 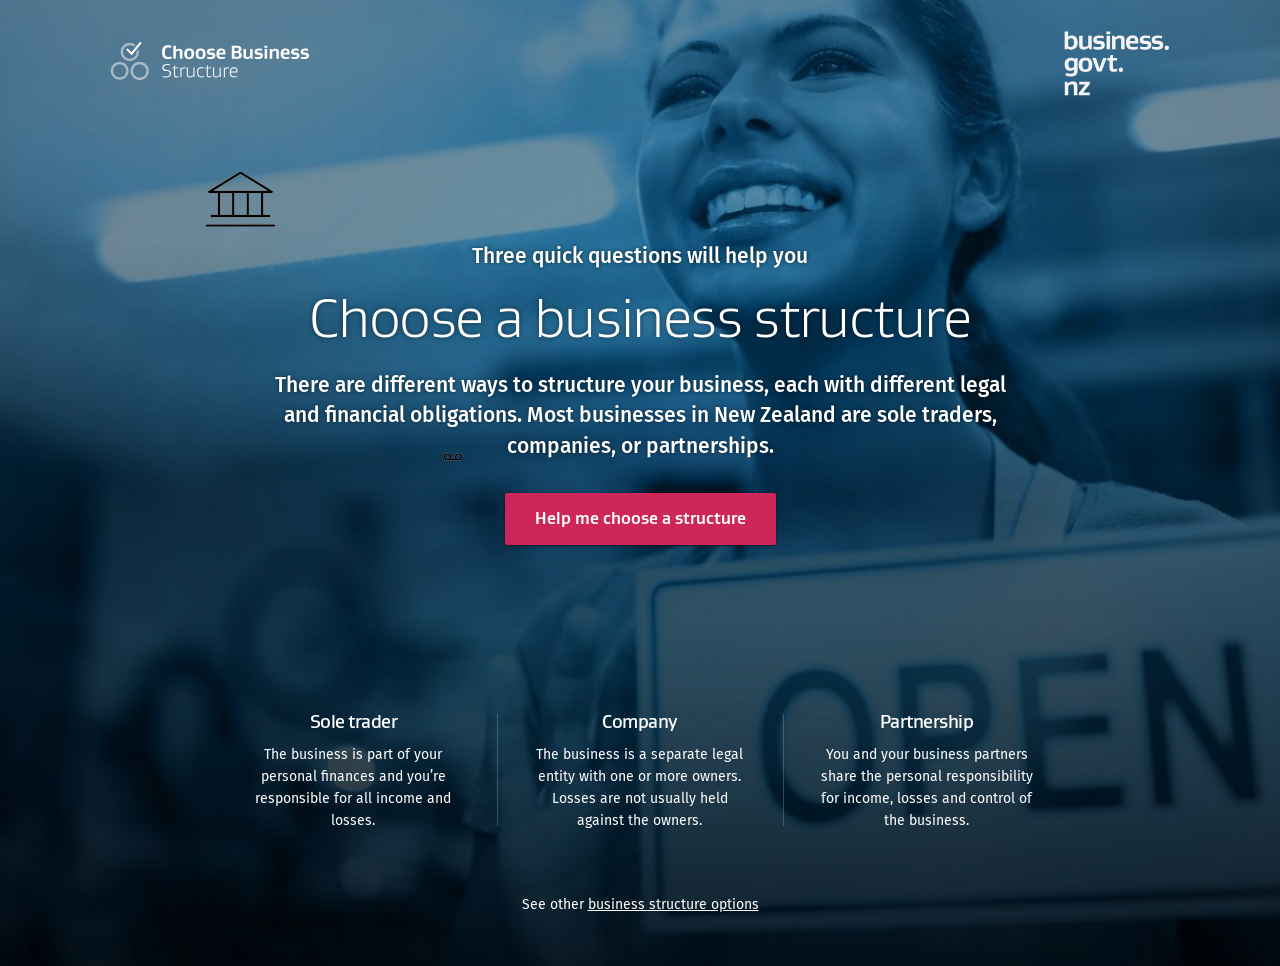 What do you see at coordinates (240, 201) in the screenshot?
I see `access banking or financial services` at bounding box center [240, 201].